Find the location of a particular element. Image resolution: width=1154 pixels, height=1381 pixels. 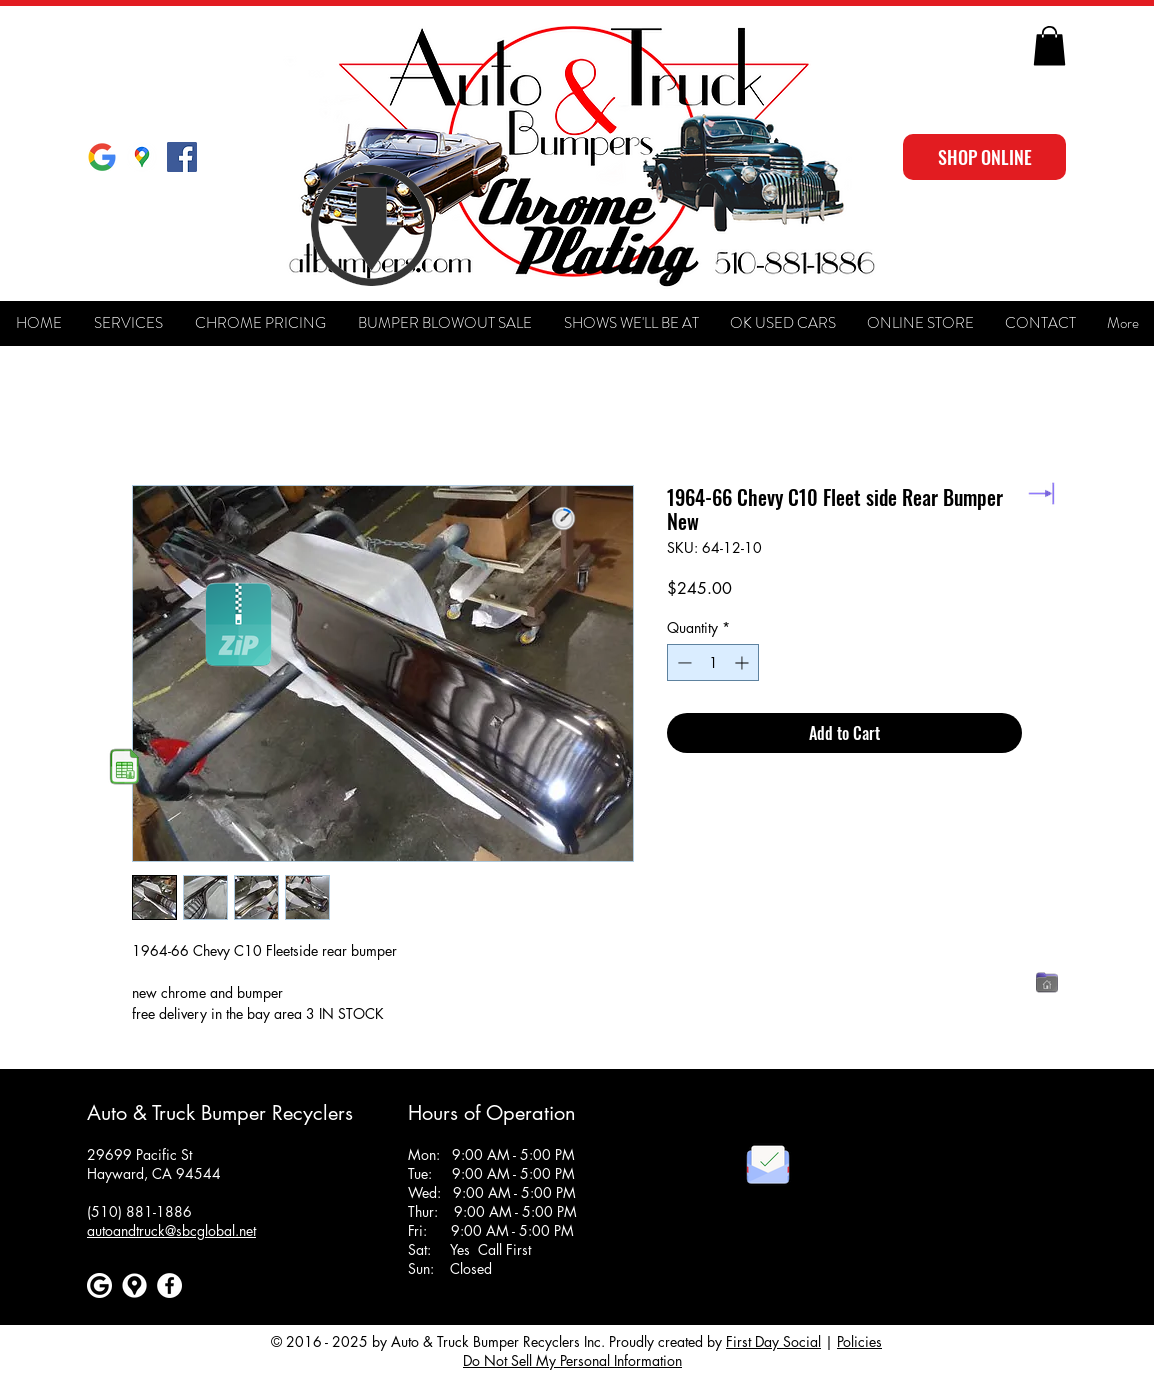

skip to the last item in a list or sequence is located at coordinates (1041, 493).